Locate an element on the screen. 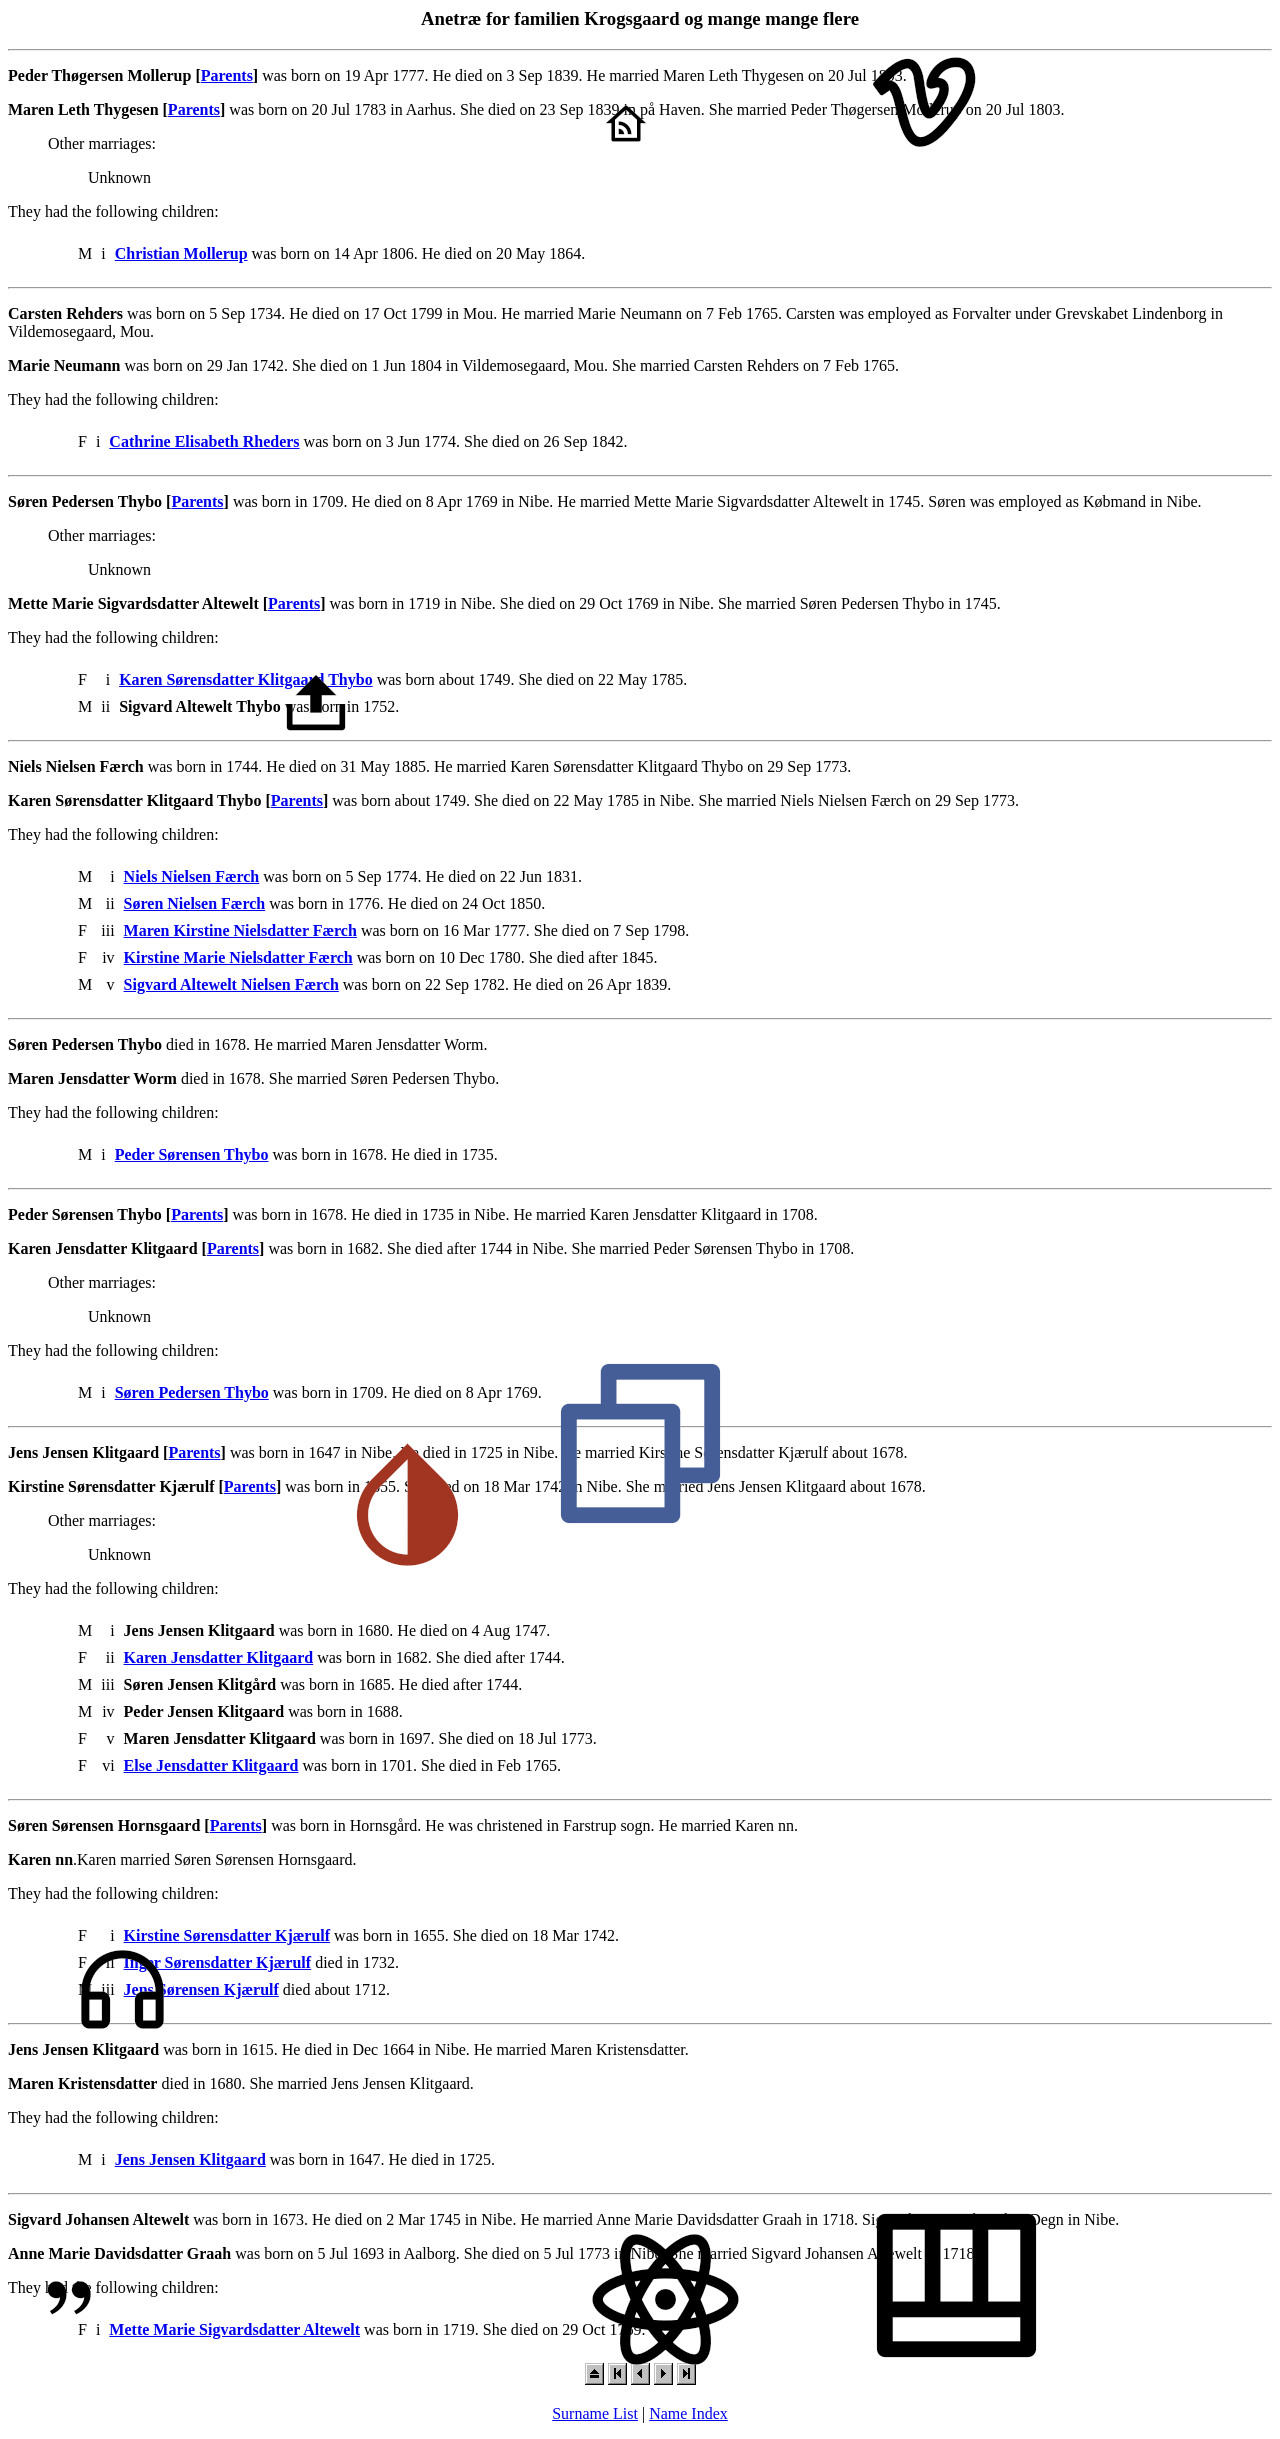 The image size is (1280, 2439). open vimeo app is located at coordinates (927, 101).